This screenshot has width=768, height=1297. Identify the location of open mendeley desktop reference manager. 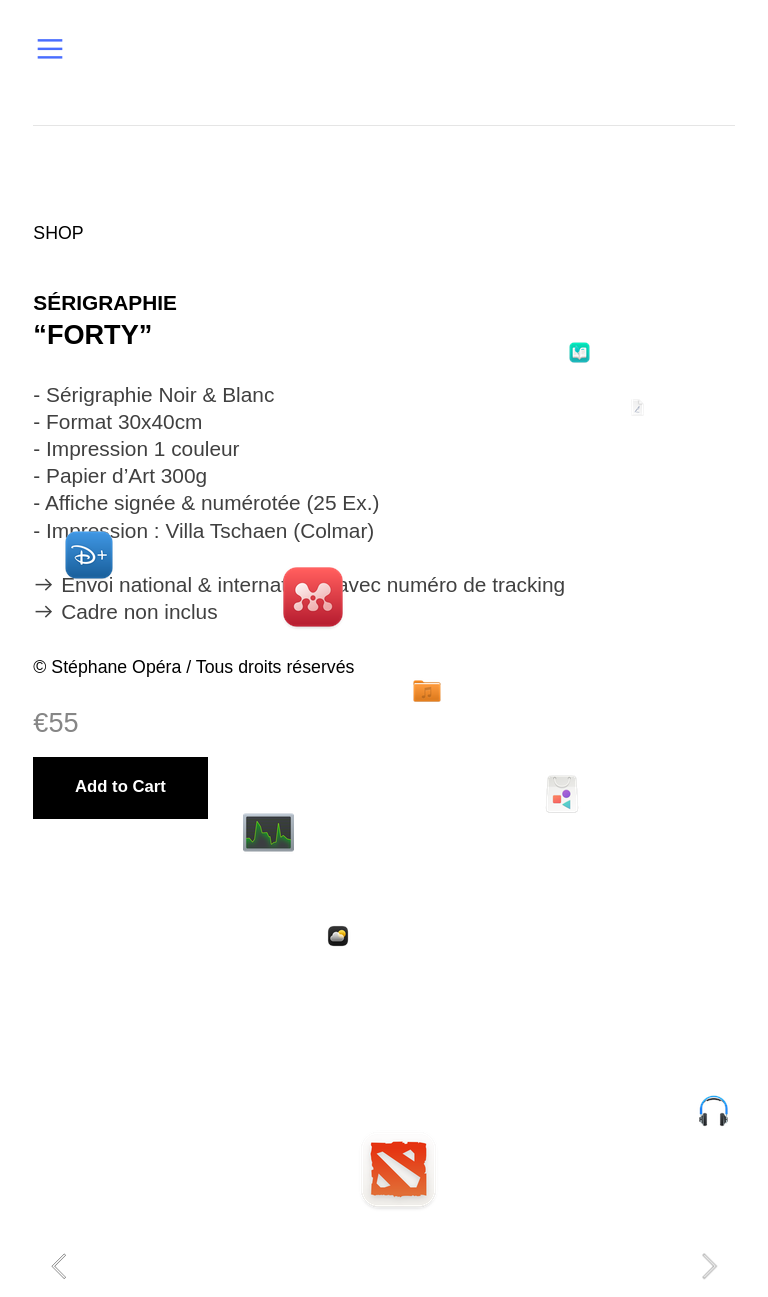
(313, 597).